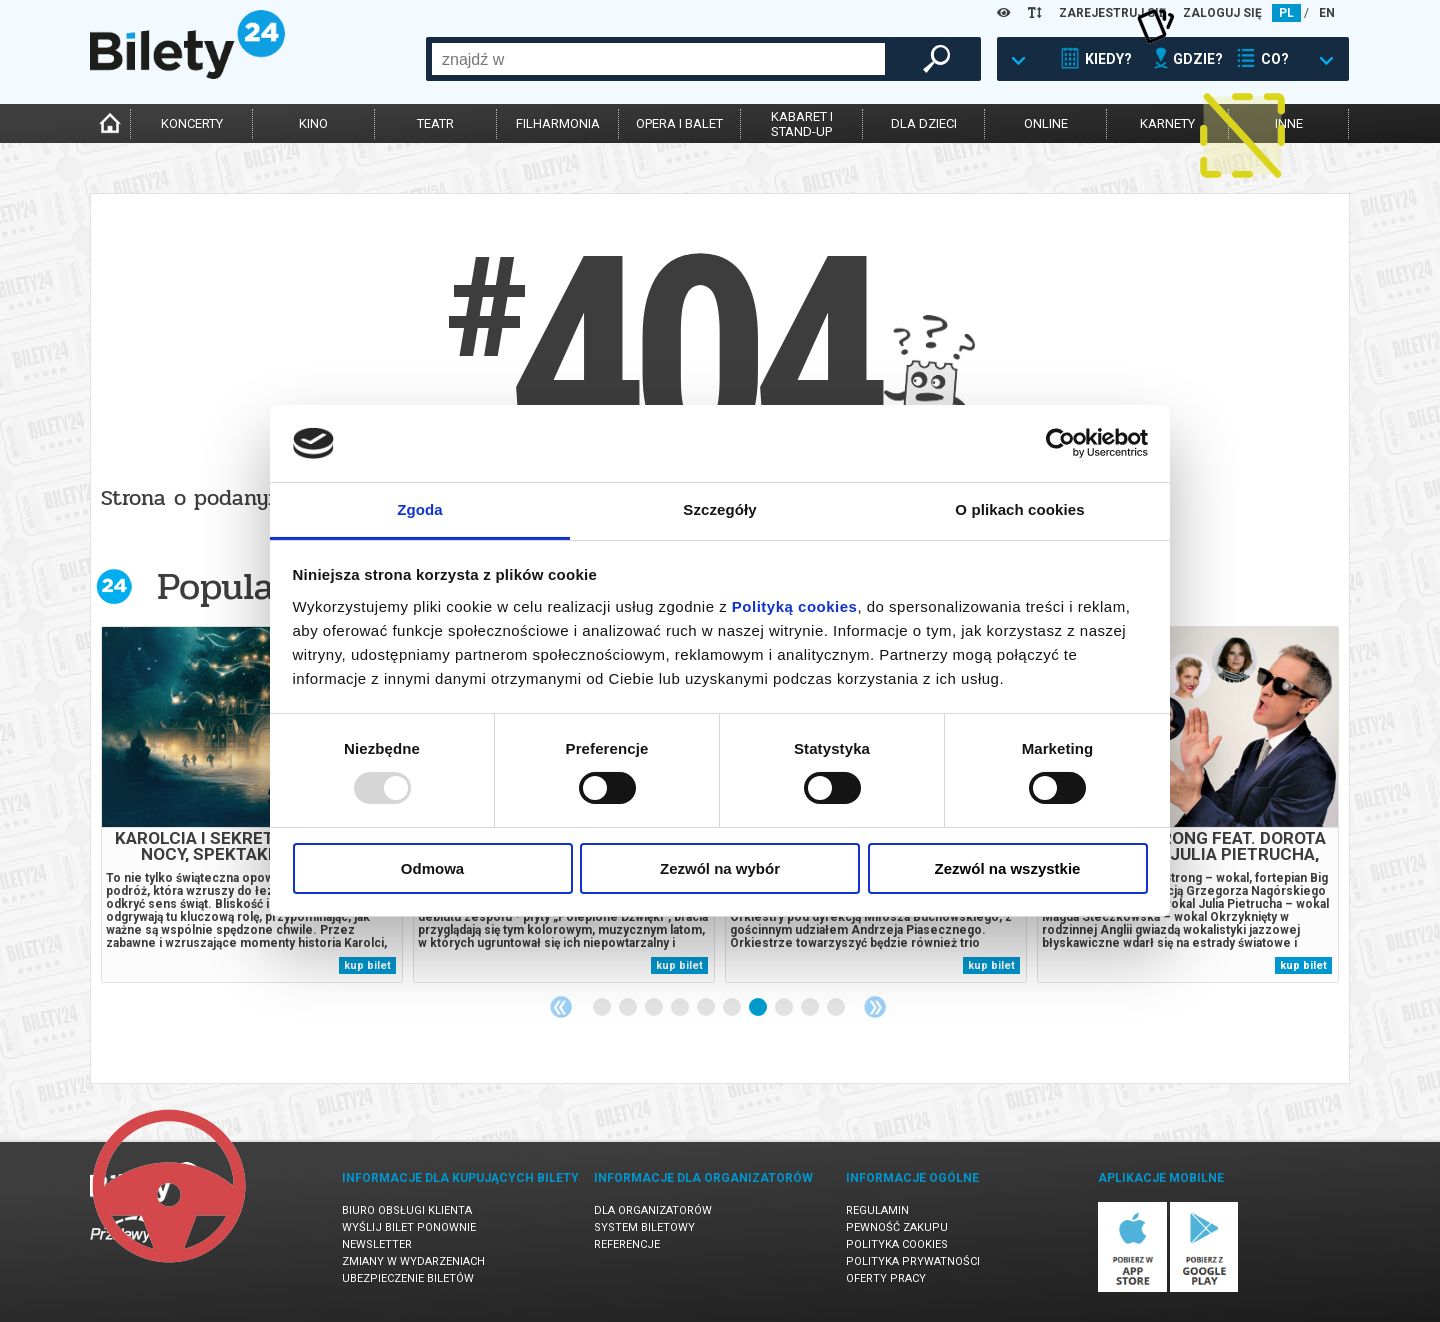  I want to click on view your saved cards or card collection, so click(1155, 25).